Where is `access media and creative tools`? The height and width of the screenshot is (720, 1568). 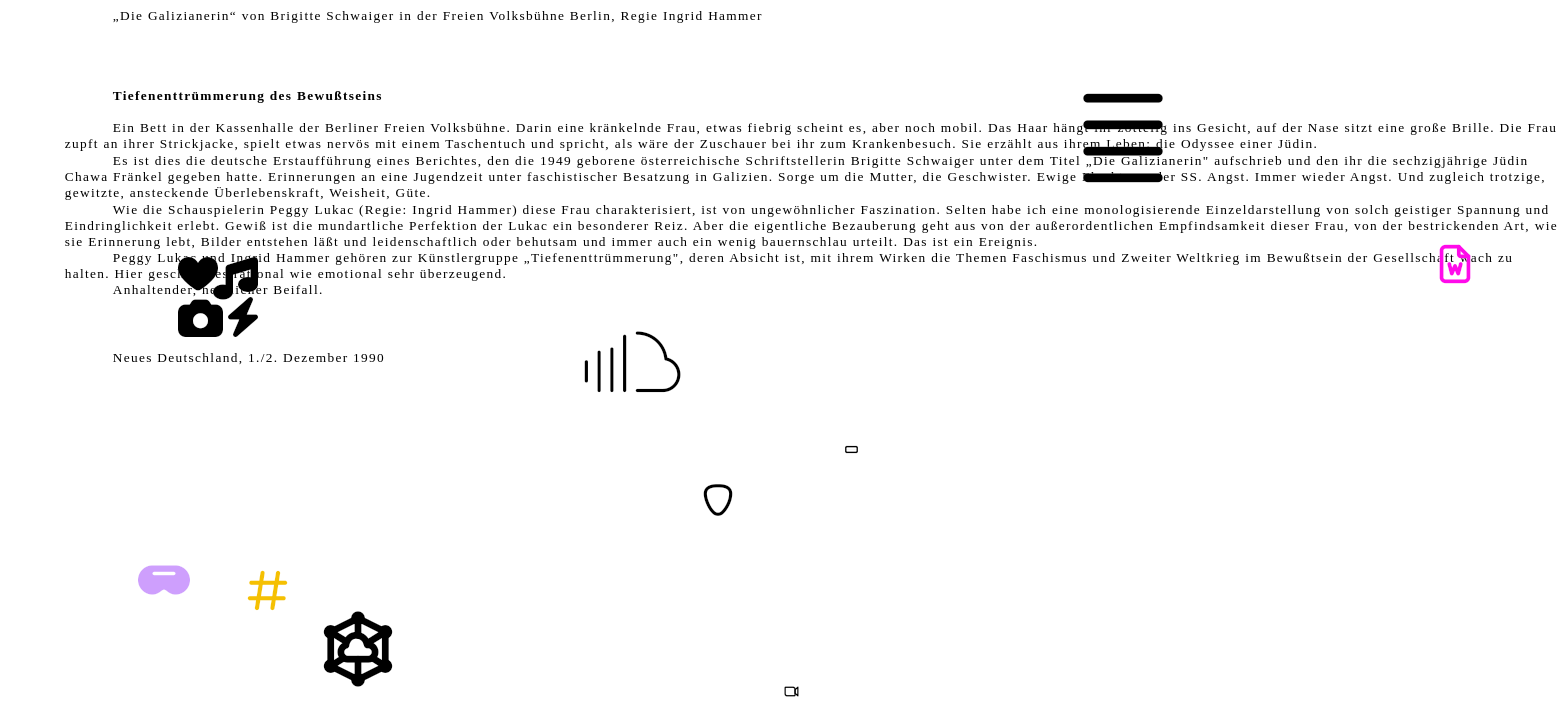 access media and creative tools is located at coordinates (218, 297).